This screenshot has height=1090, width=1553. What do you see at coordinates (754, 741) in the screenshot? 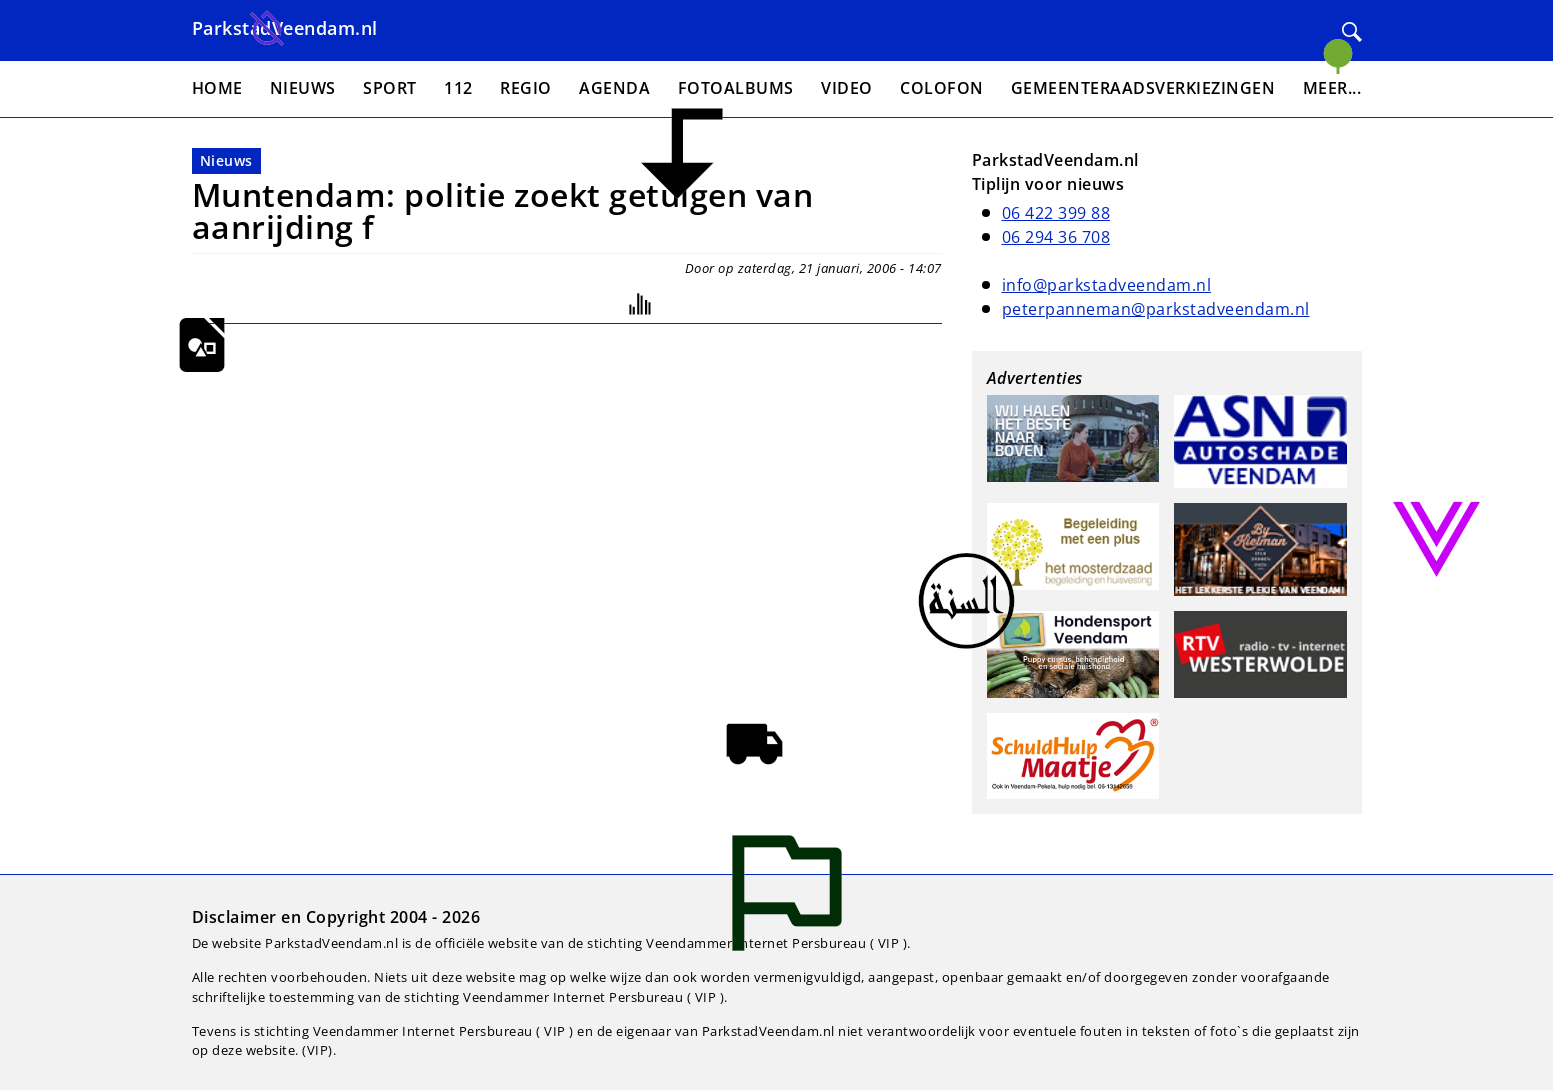
I see `track your delivery or shipment` at bounding box center [754, 741].